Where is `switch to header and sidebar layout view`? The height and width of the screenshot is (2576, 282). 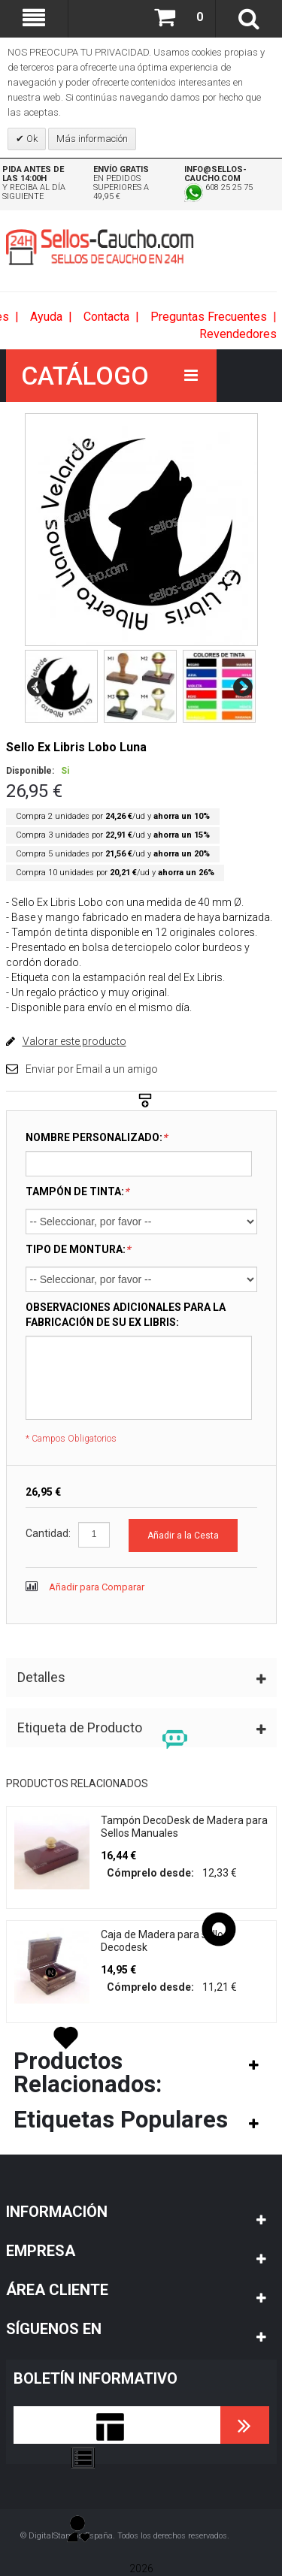 switch to header and sidebar layout view is located at coordinates (110, 2427).